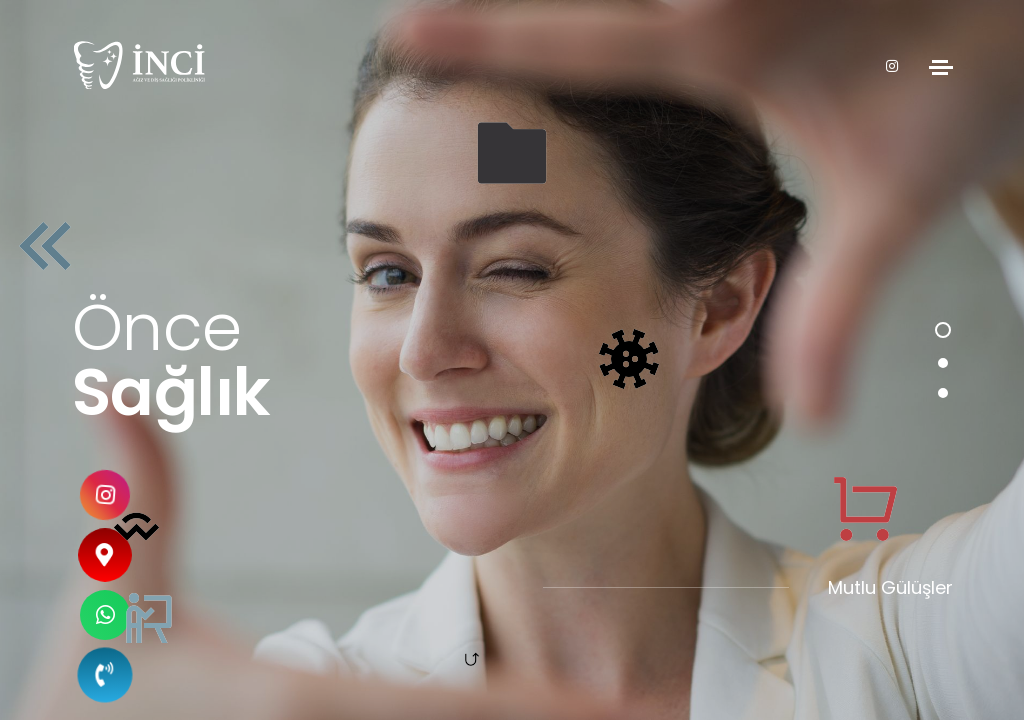  Describe the element at coordinates (864, 507) in the screenshot. I see `view your shopping cart` at that location.